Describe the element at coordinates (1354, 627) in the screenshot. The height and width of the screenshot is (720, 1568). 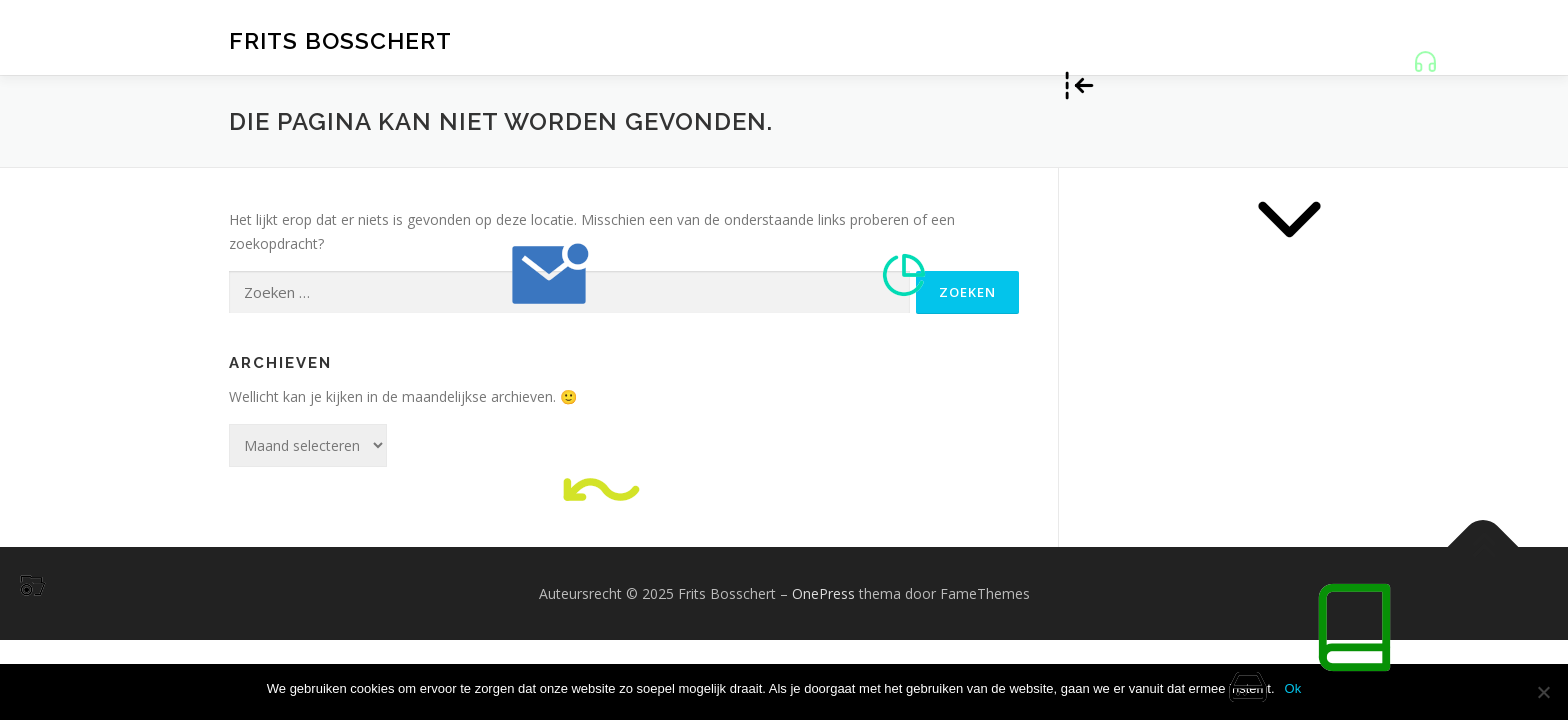
I see `open a book or reading view` at that location.